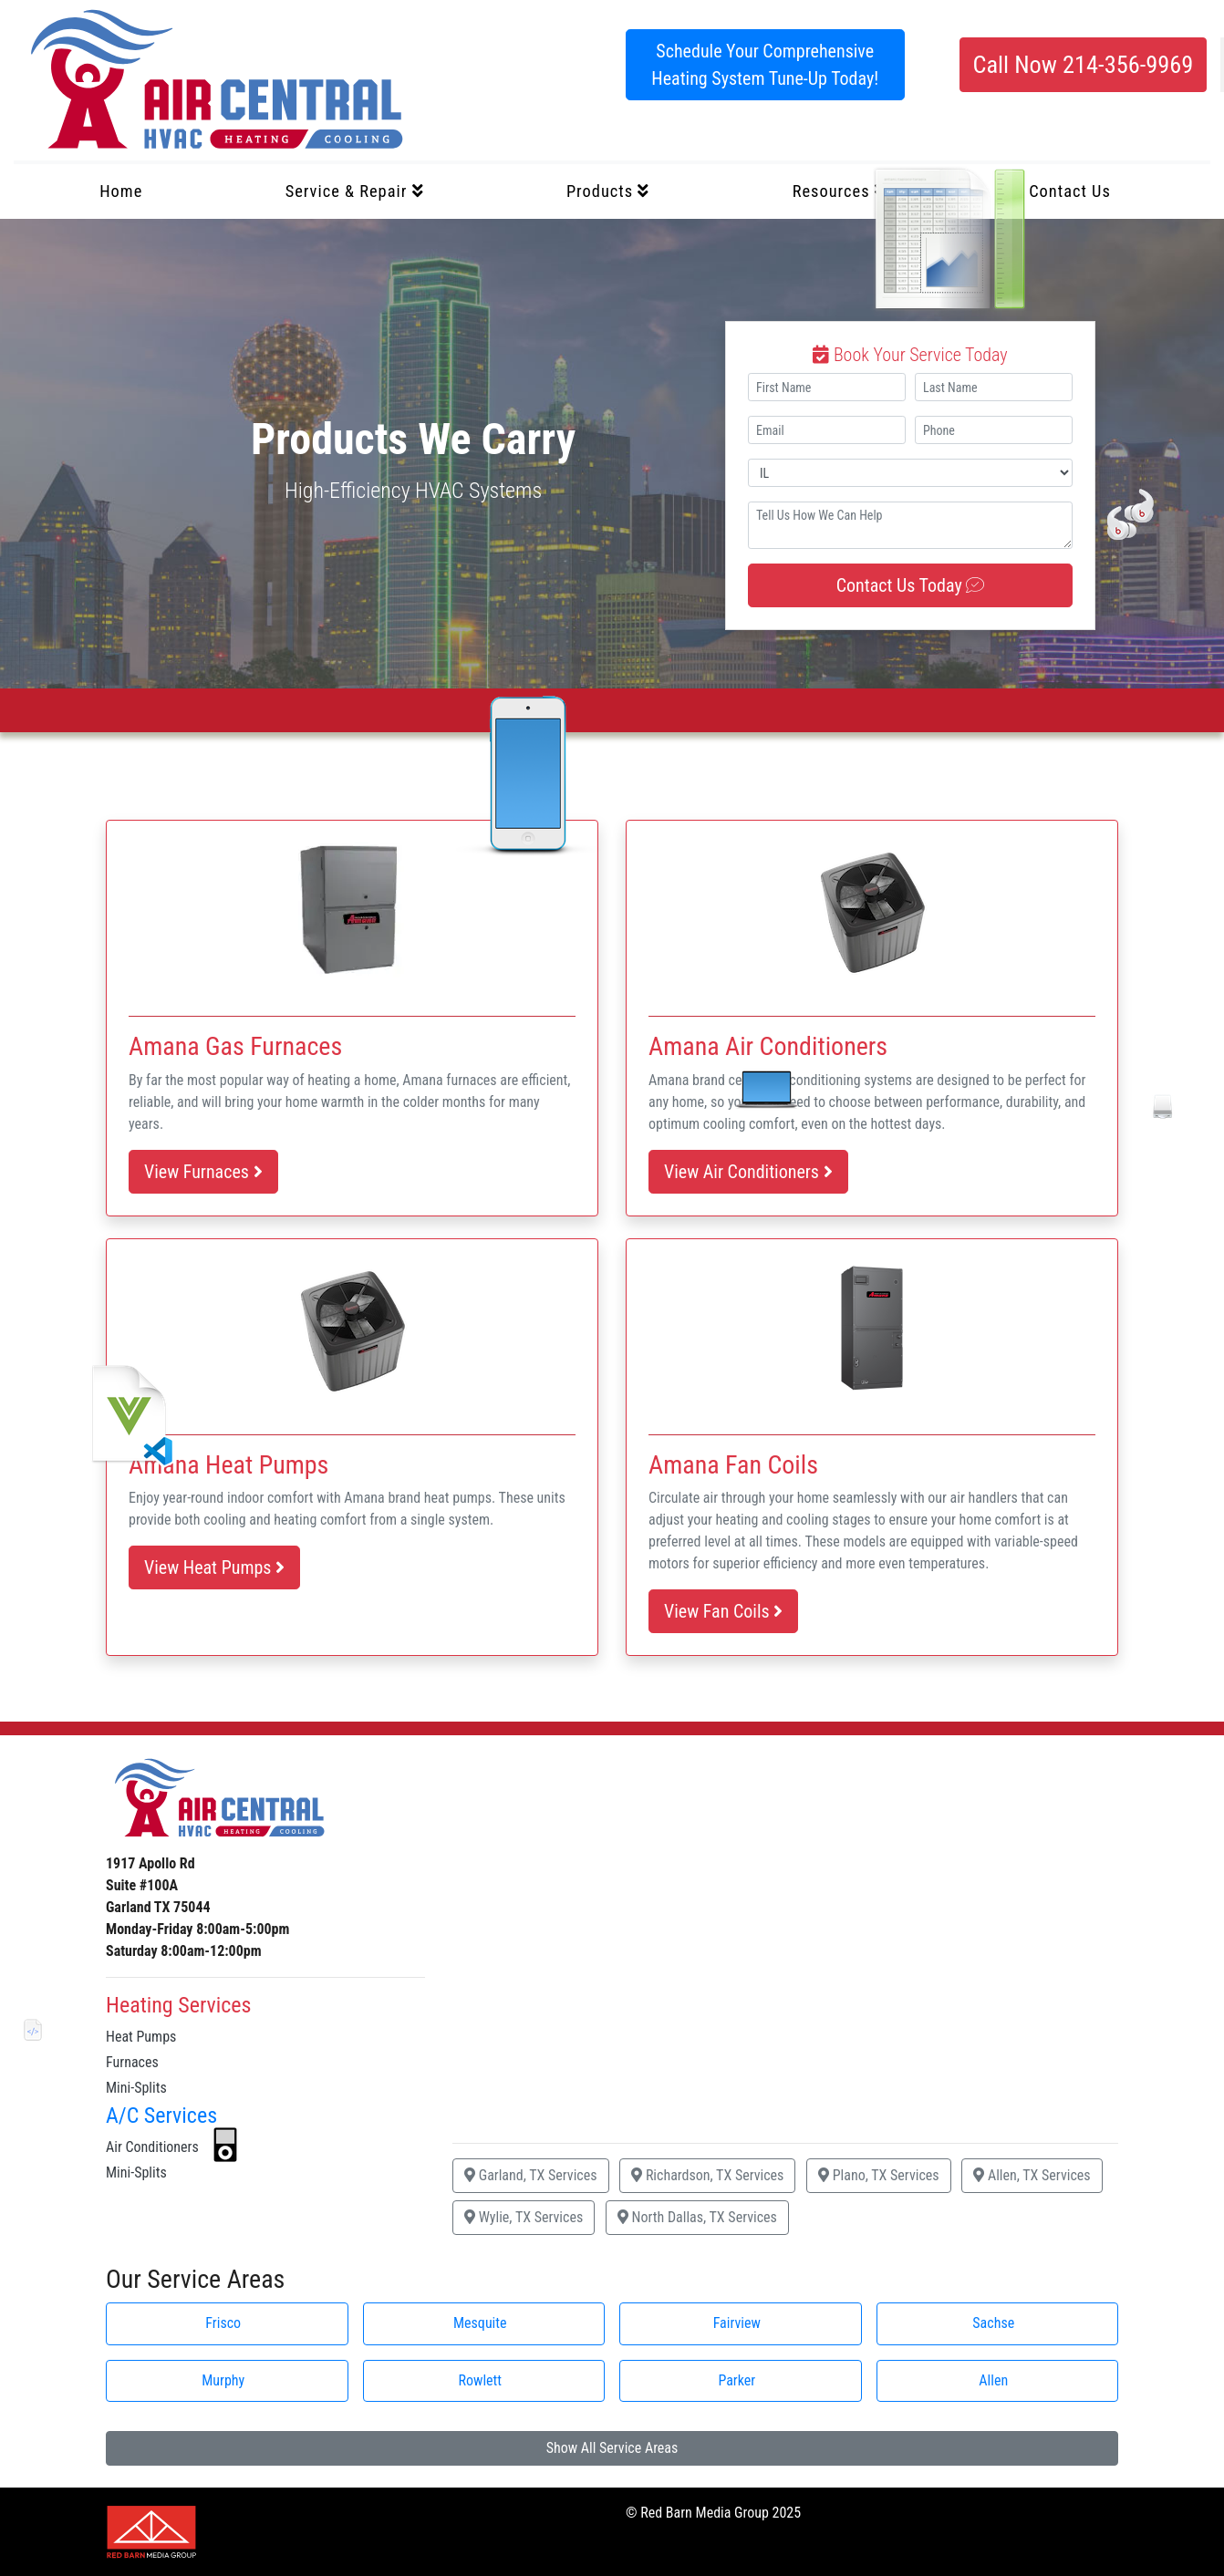 Image resolution: width=1224 pixels, height=2576 pixels. I want to click on access connected iPod Classic device, so click(225, 2145).